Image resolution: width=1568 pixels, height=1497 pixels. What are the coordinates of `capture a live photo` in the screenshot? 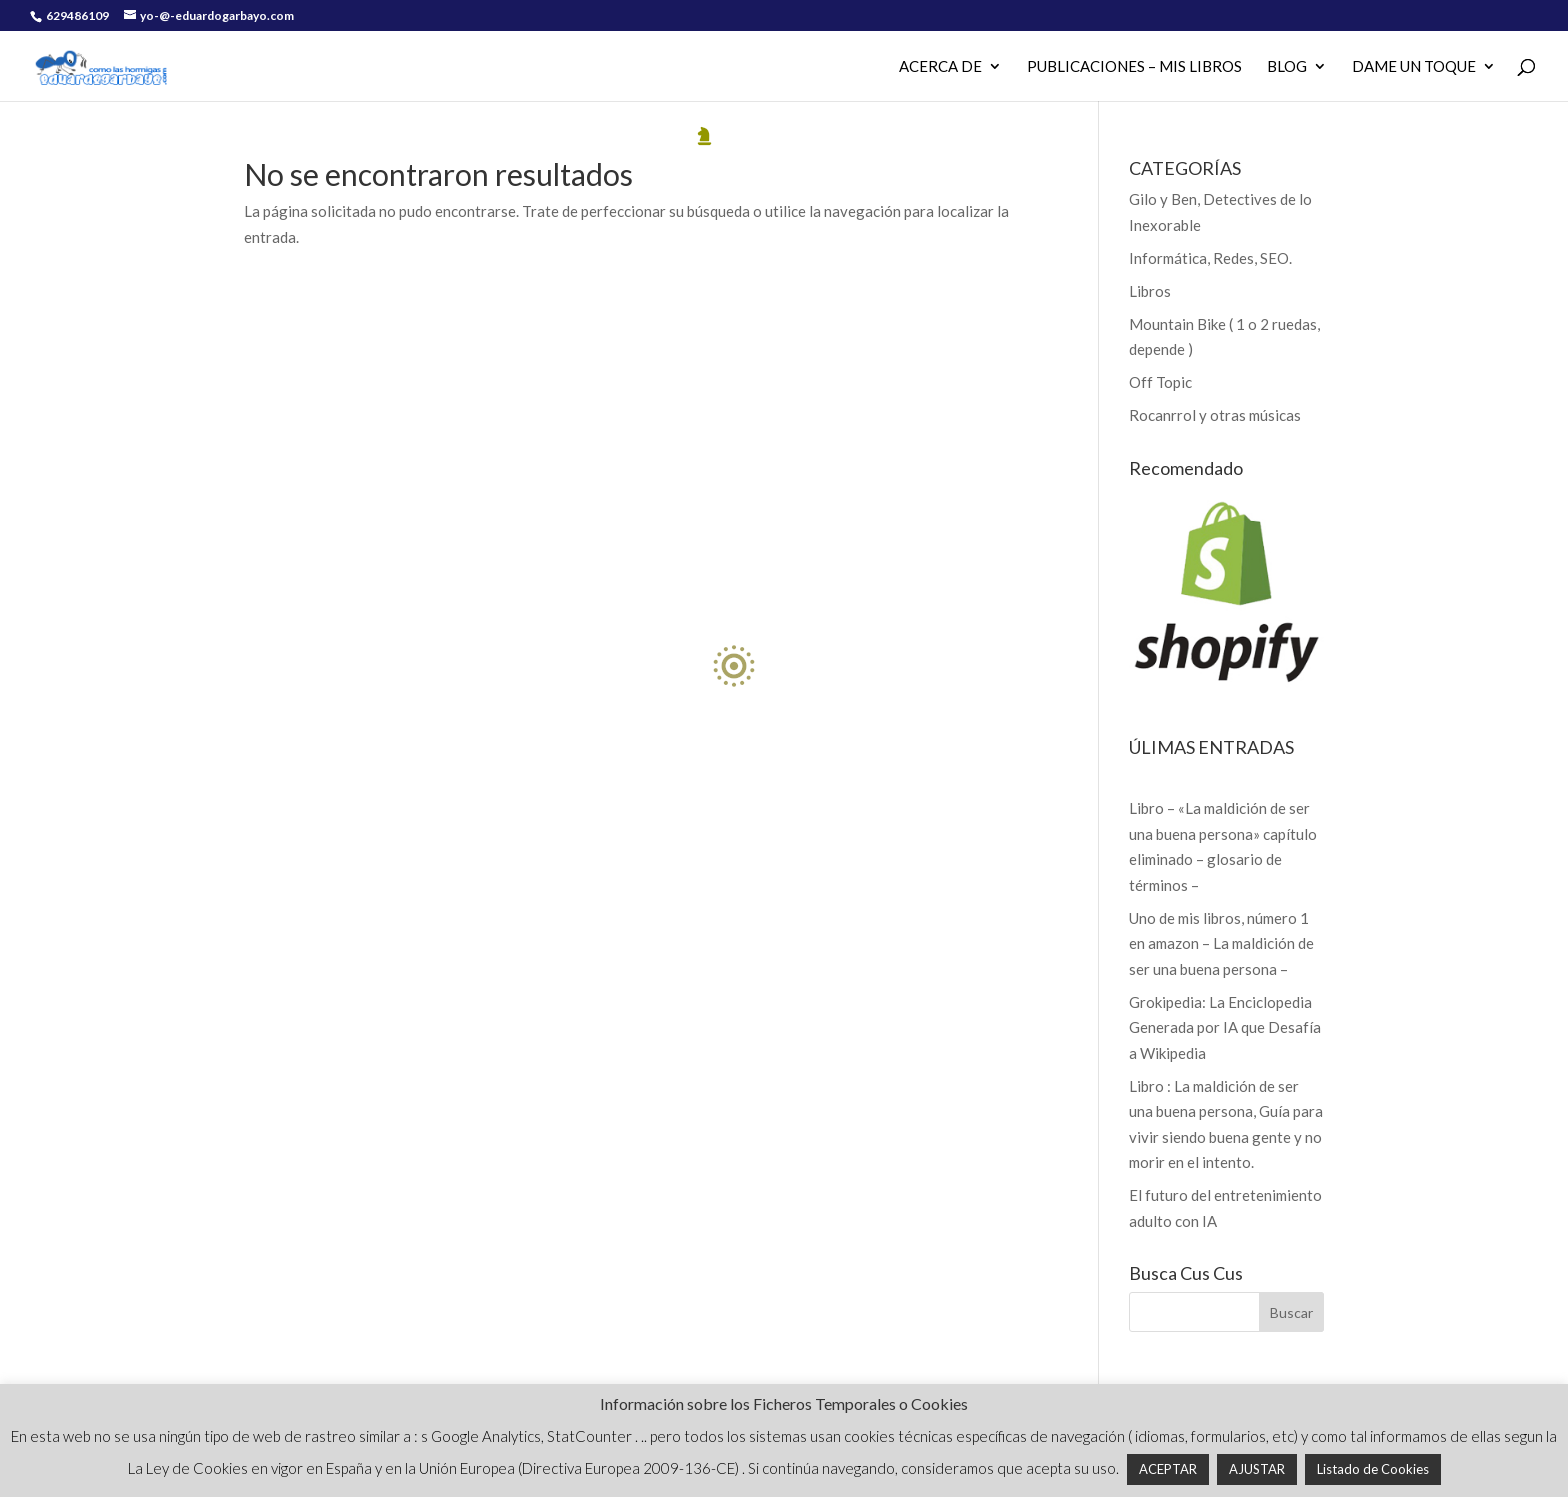 It's located at (734, 666).